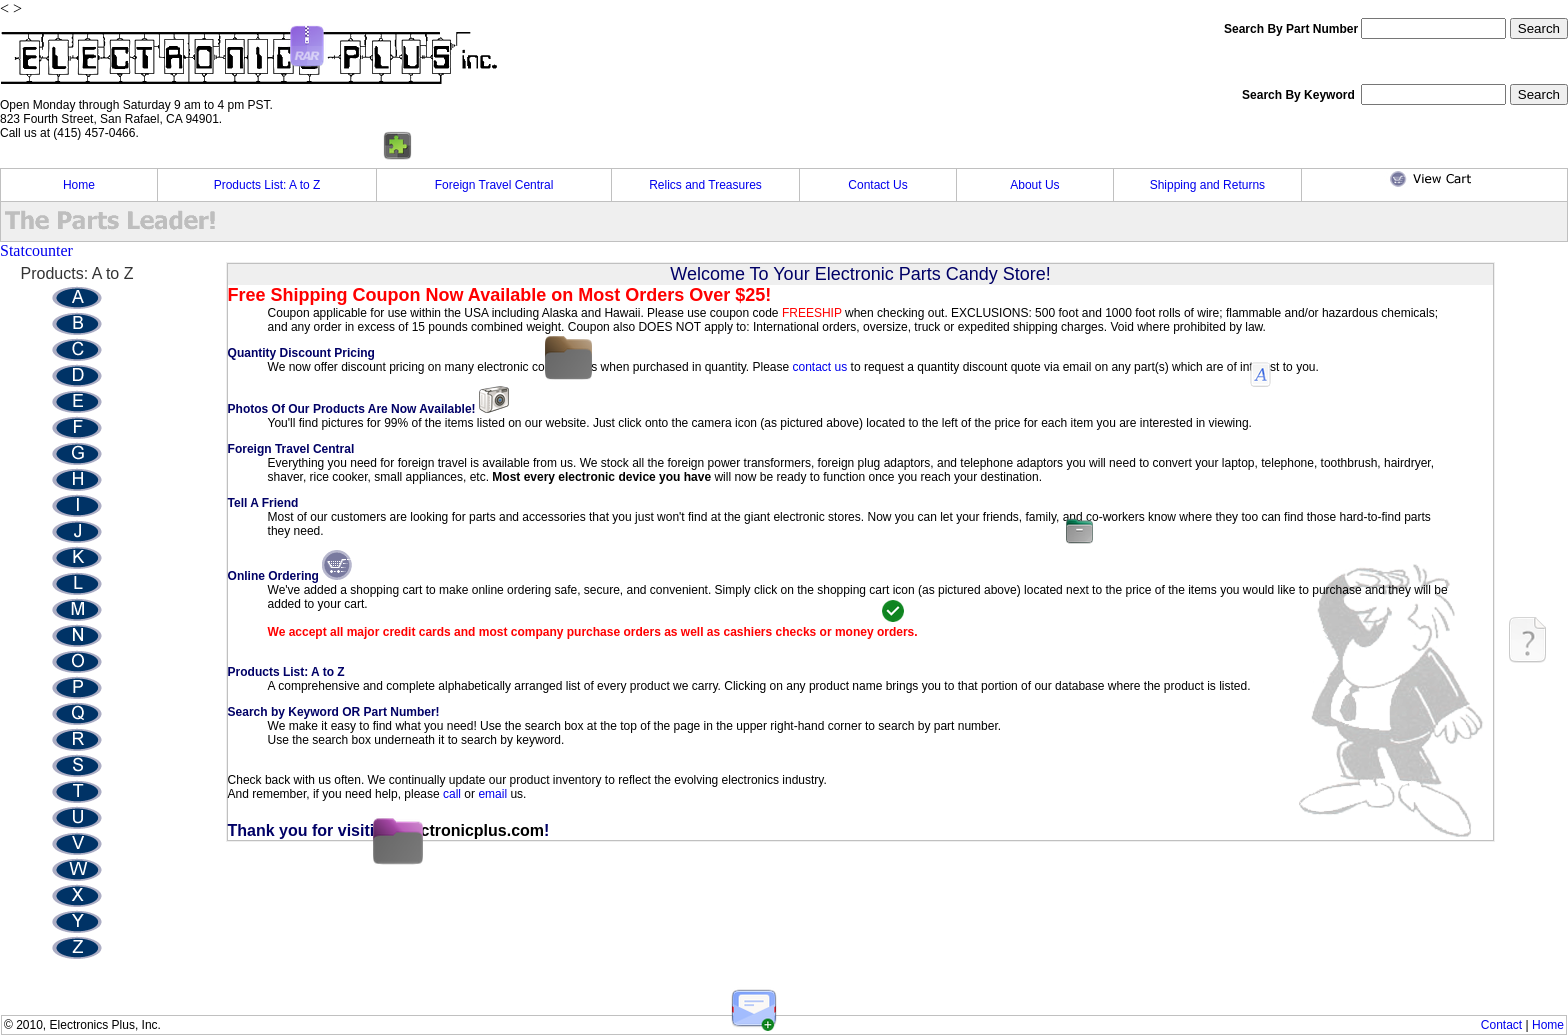  Describe the element at coordinates (398, 841) in the screenshot. I see `indicates a valid drop target for moving files into this folder` at that location.